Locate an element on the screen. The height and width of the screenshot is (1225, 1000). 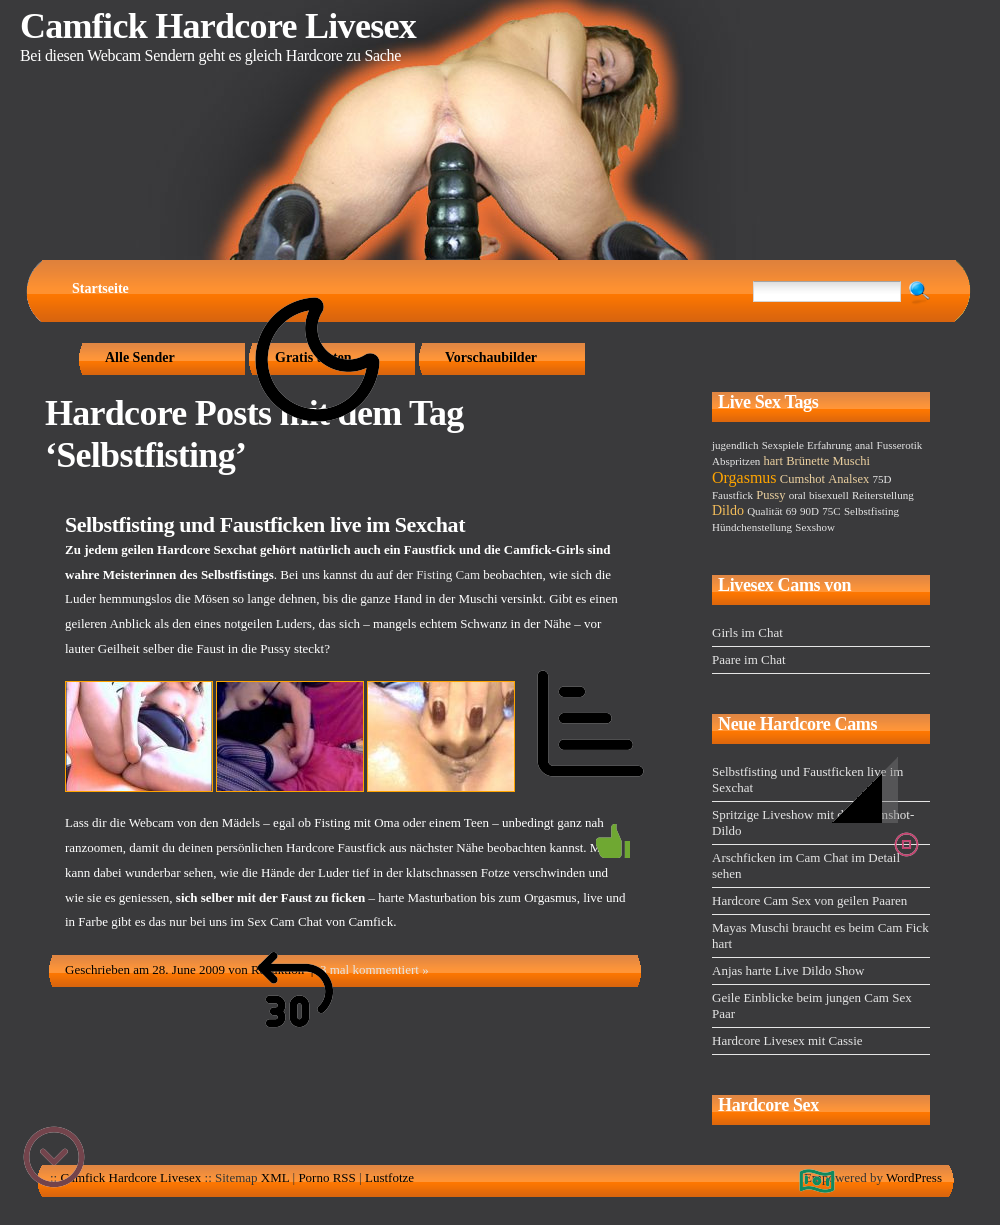
expand to show more content is located at coordinates (54, 1157).